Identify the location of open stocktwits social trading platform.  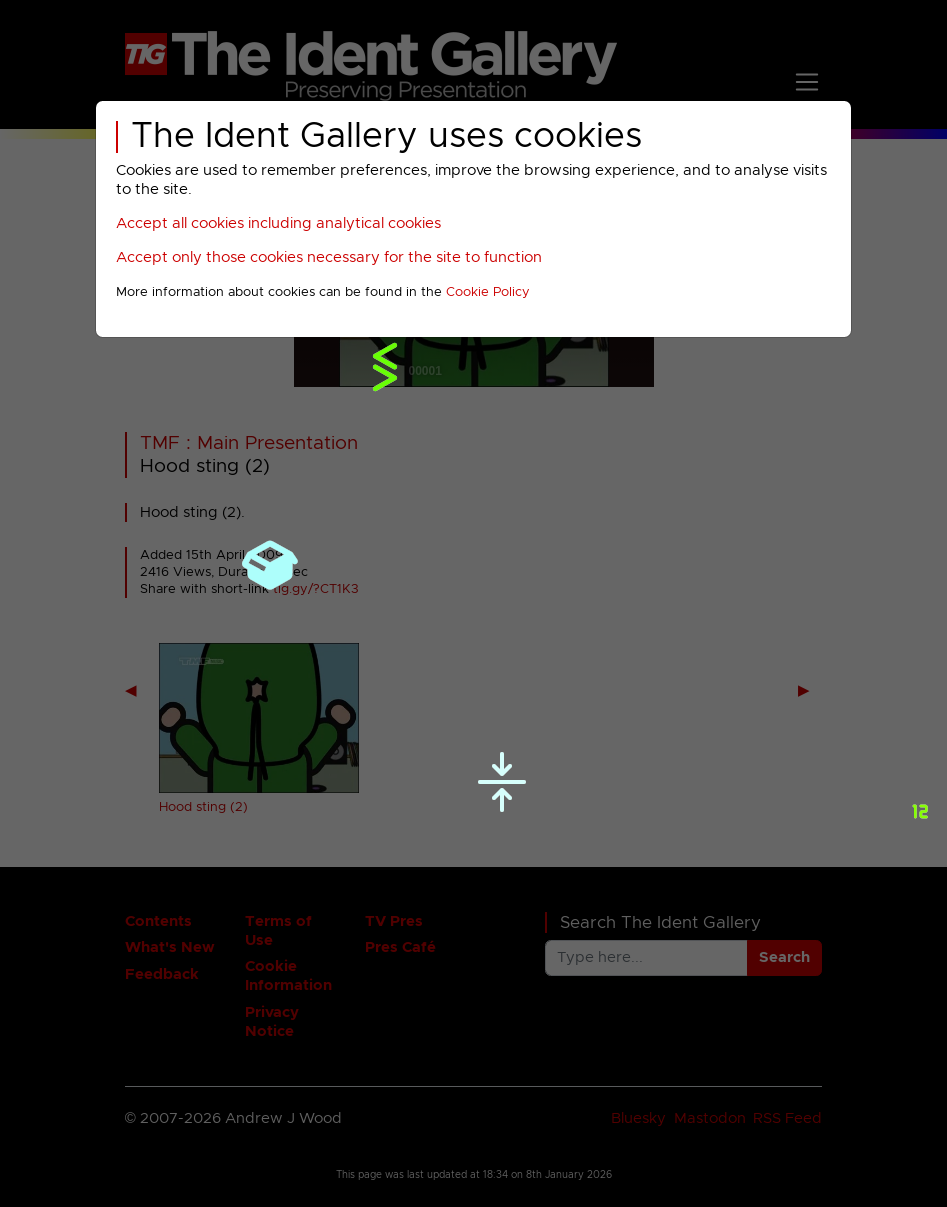
(385, 367).